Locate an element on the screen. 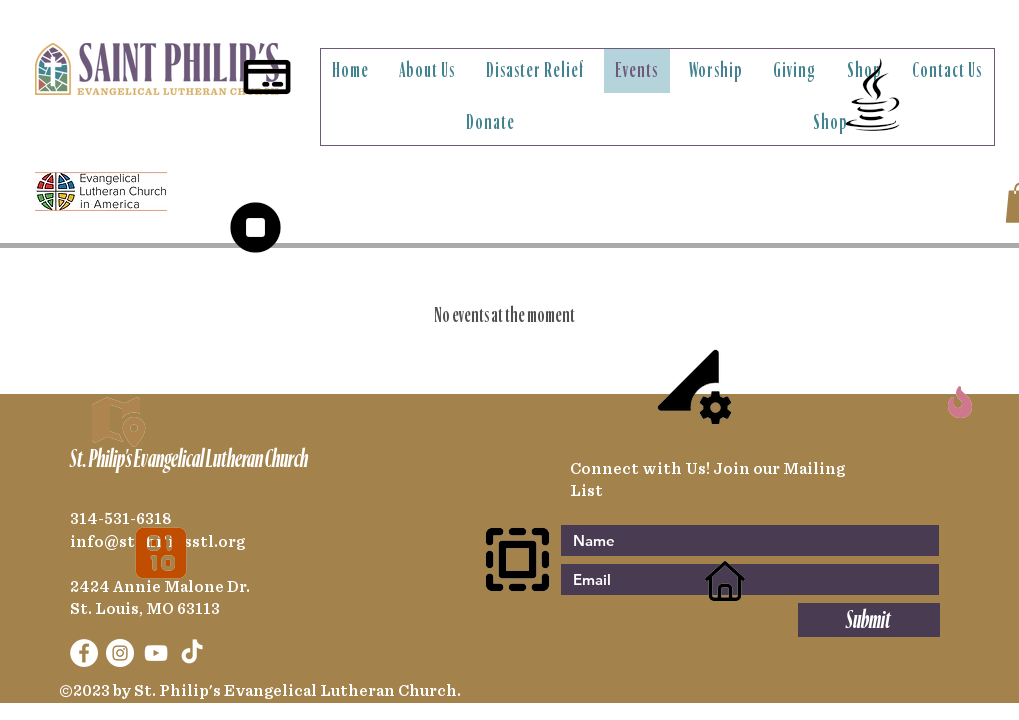  access data or network settings is located at coordinates (692, 384).